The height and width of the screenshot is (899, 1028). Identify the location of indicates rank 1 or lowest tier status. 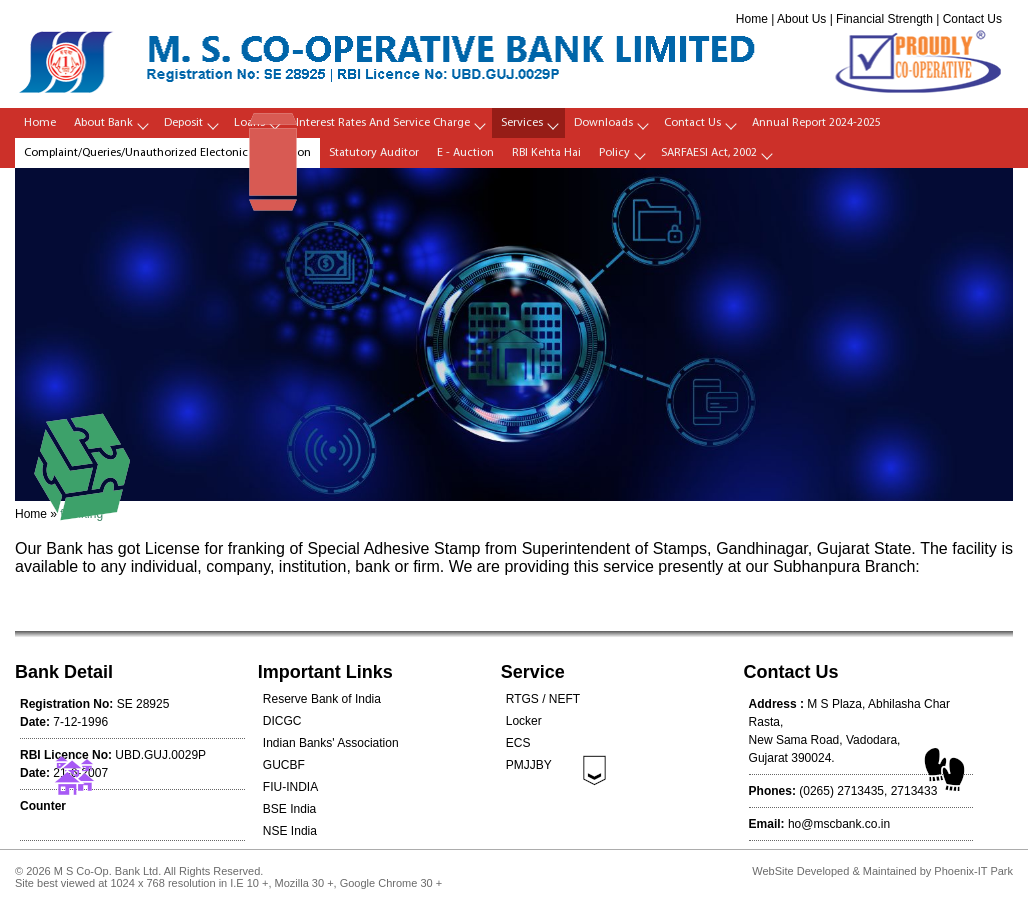
(594, 770).